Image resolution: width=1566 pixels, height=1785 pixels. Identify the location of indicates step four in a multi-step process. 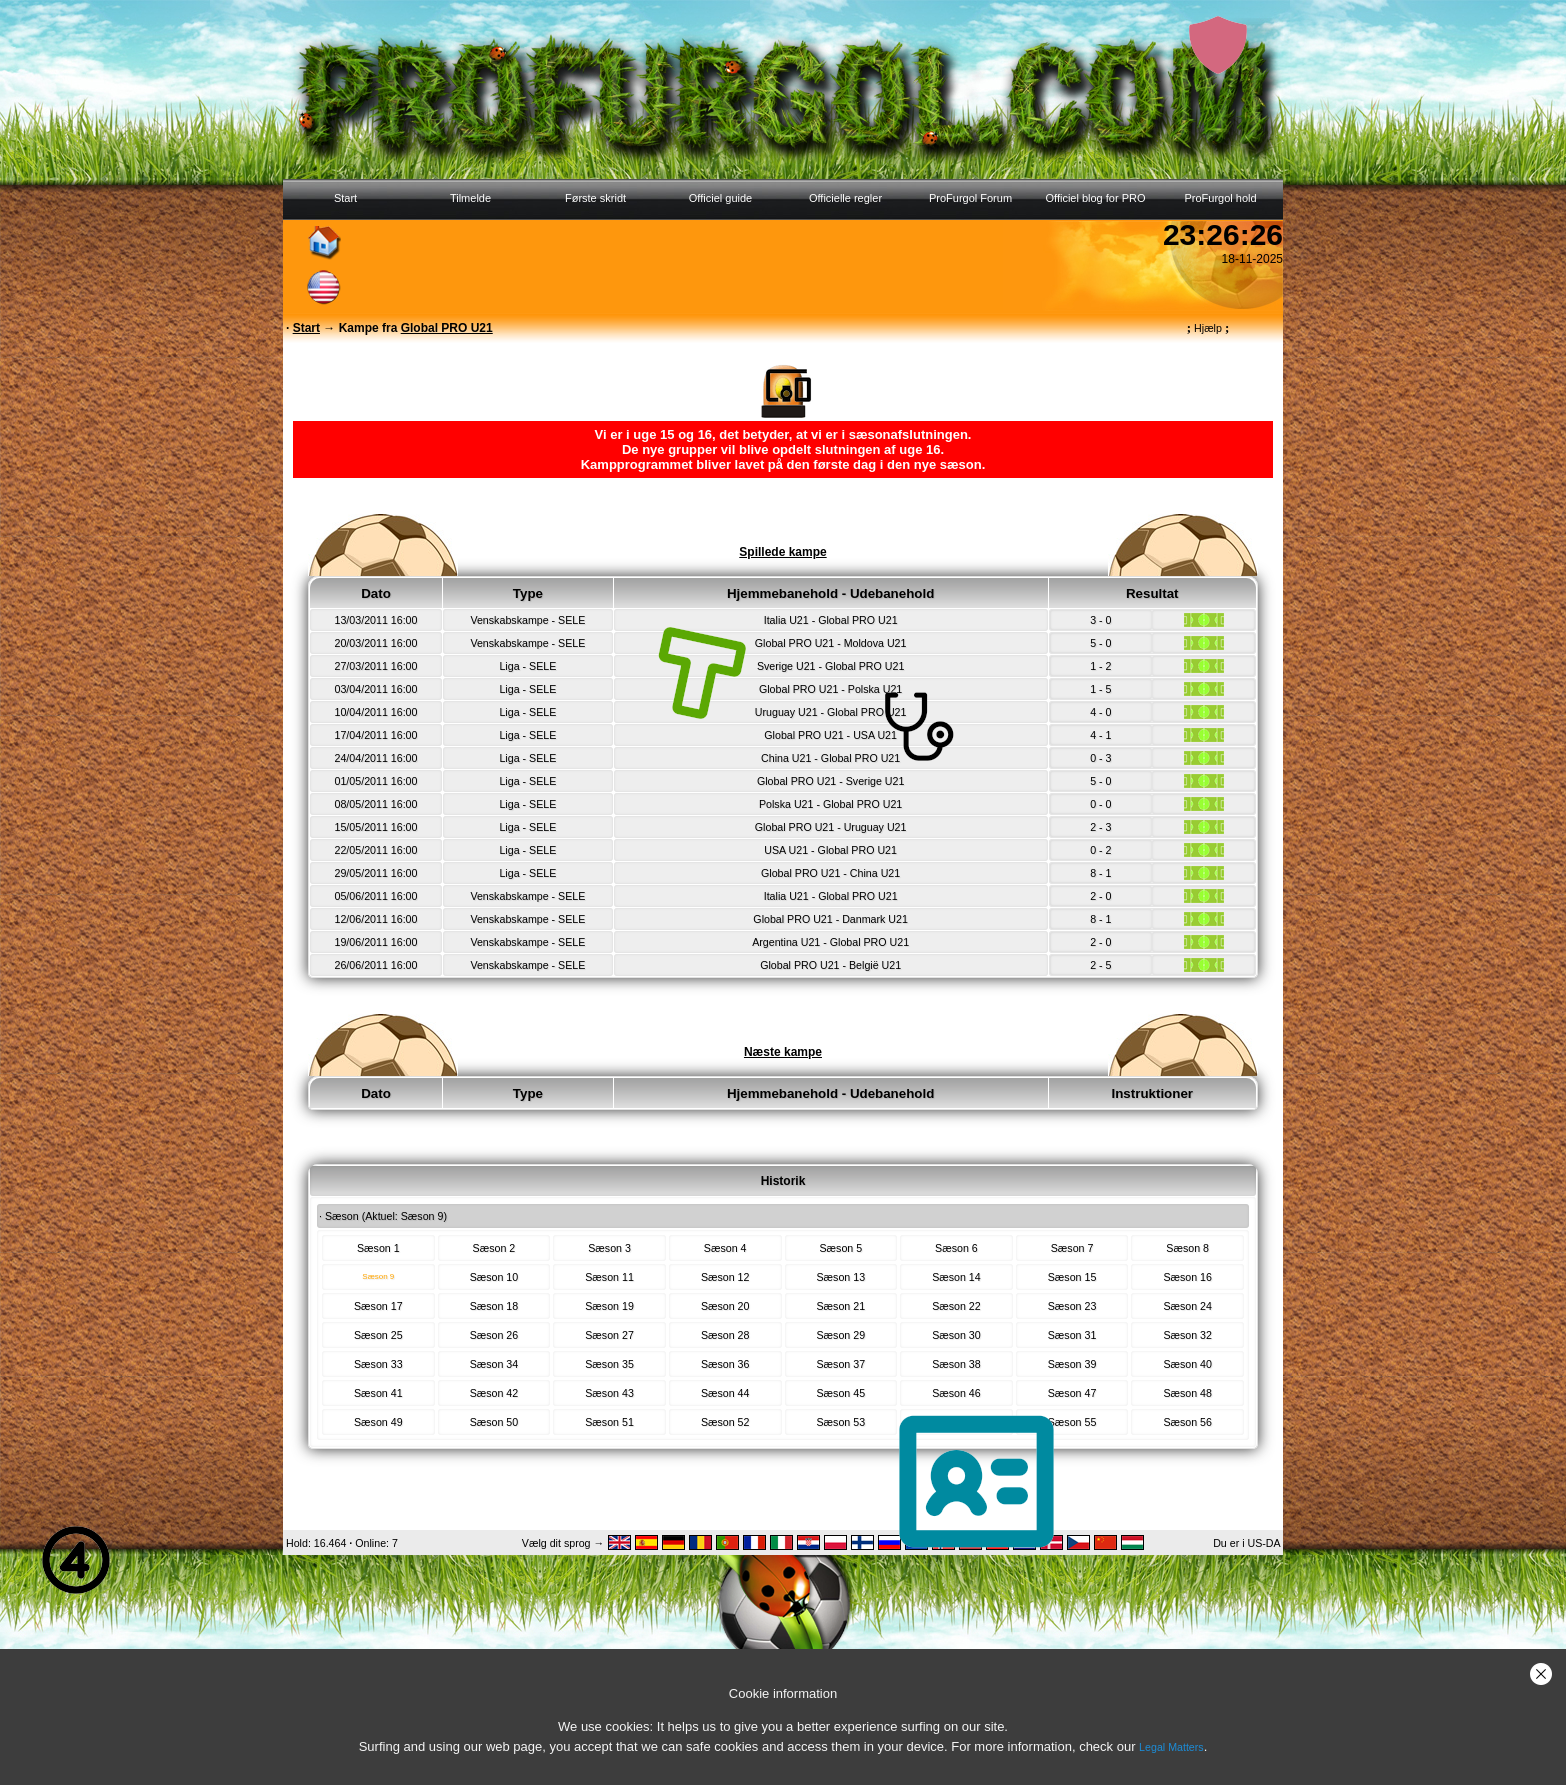
(76, 1560).